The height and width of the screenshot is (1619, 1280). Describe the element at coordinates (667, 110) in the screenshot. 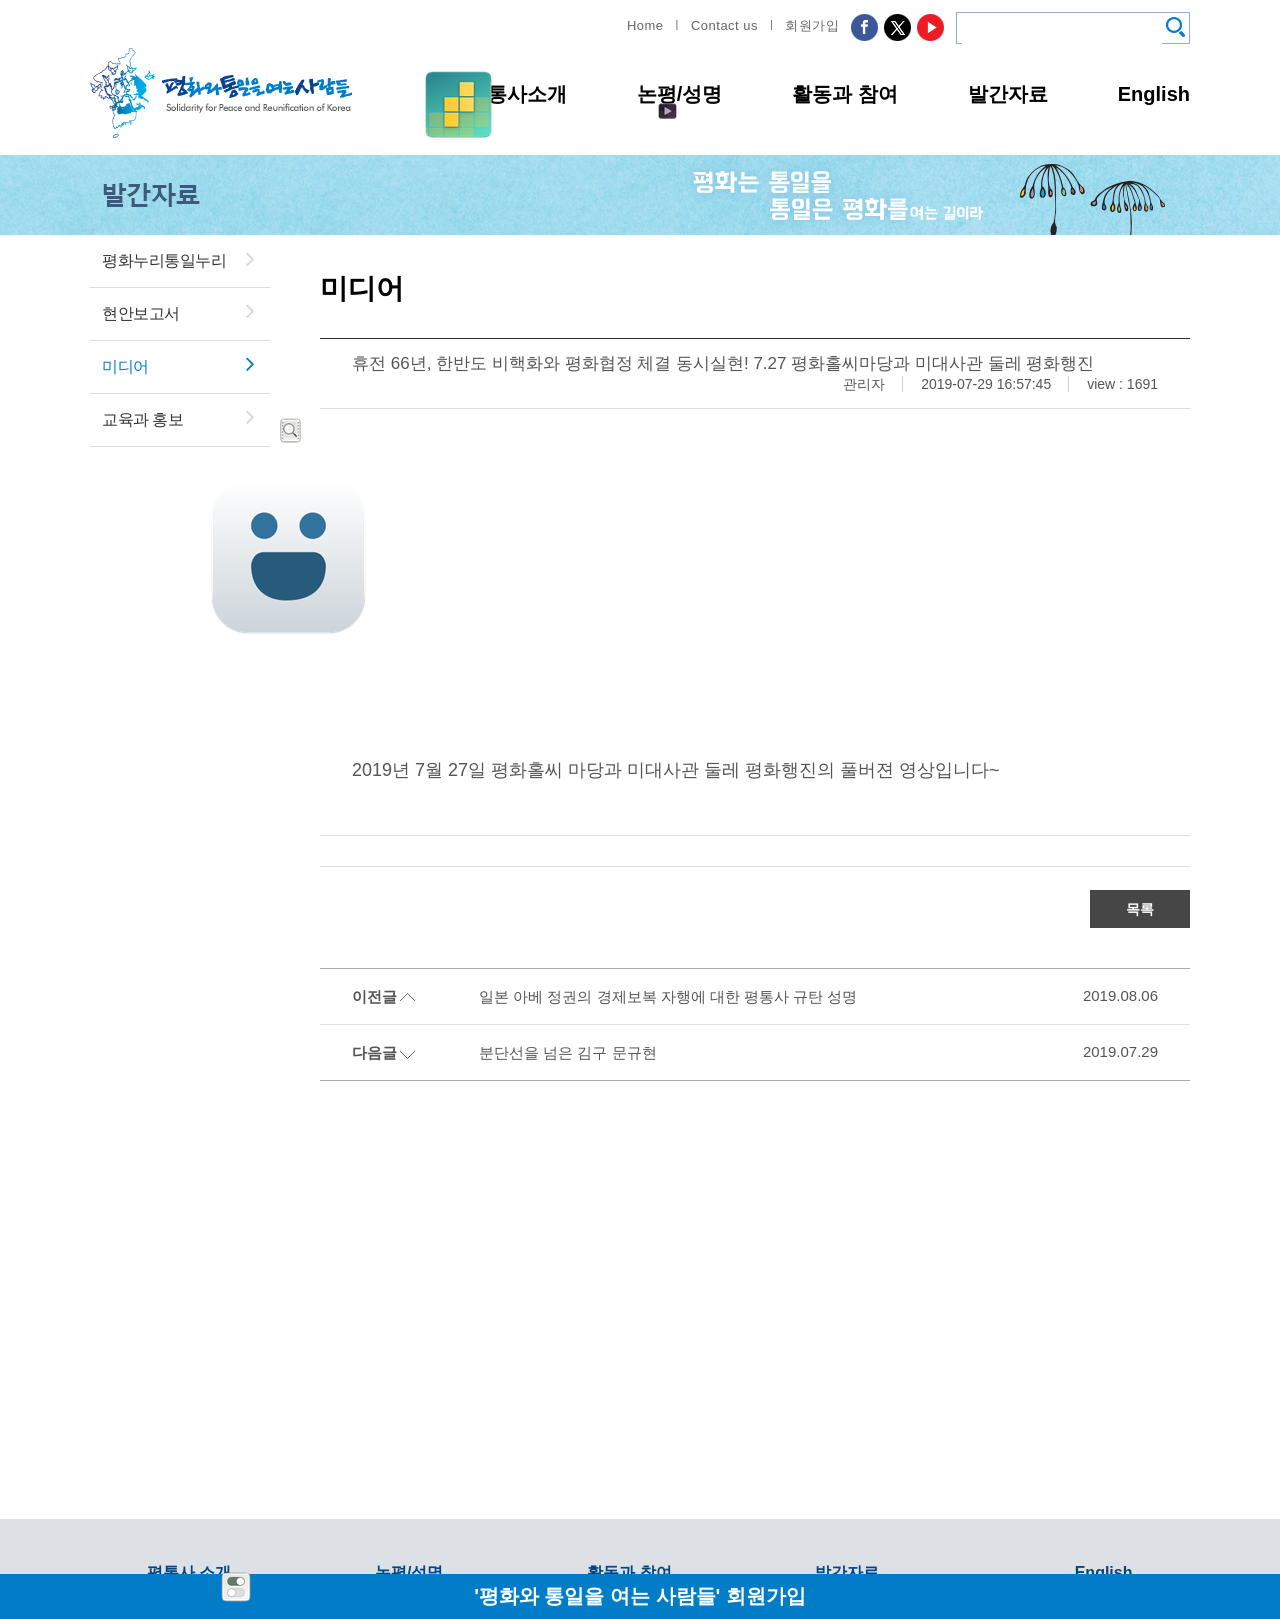

I see `video file type indicator` at that location.